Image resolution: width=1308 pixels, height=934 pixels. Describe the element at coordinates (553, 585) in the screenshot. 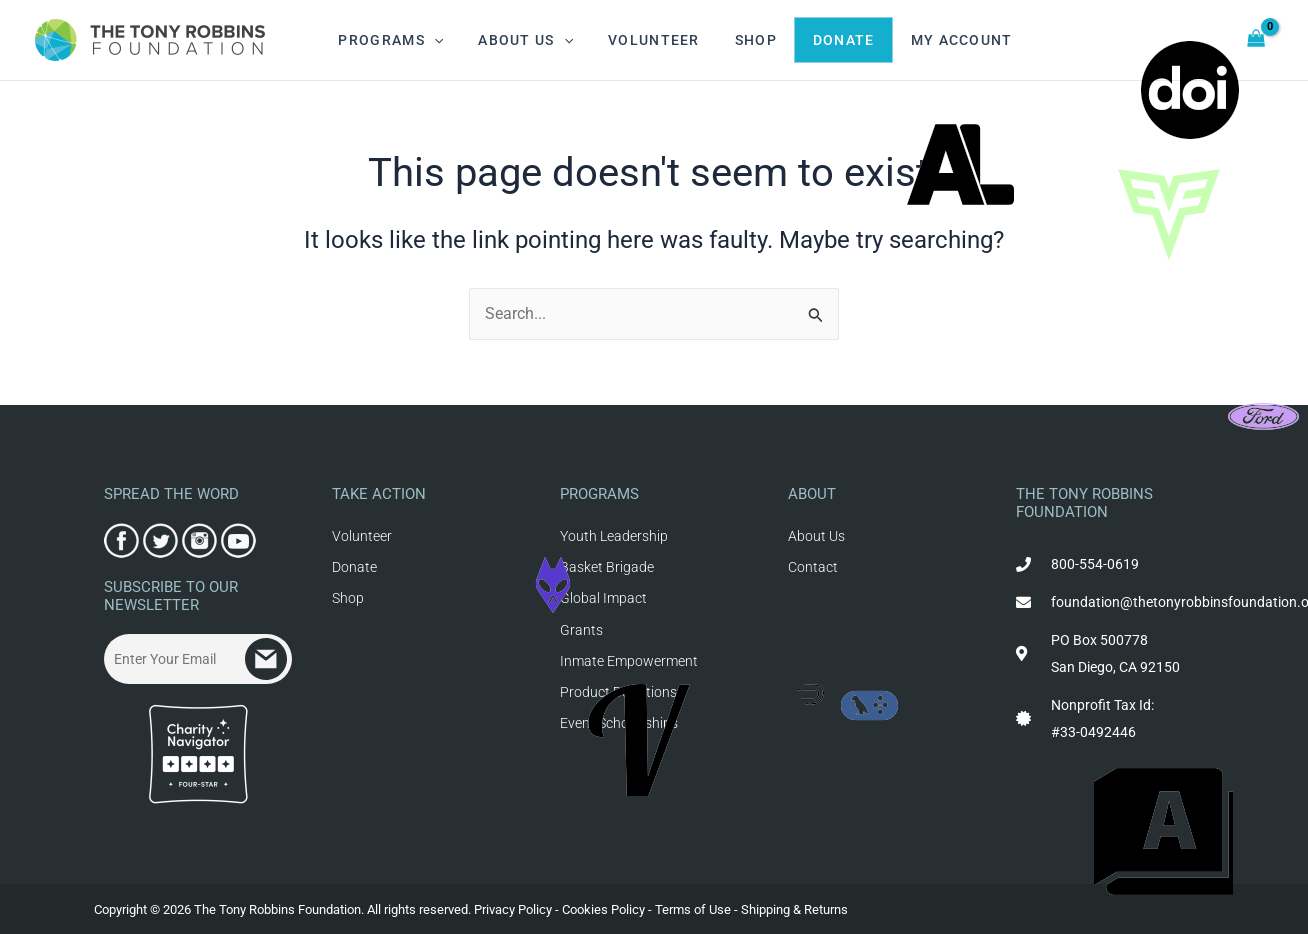

I see `open foobar2000 audio player` at that location.